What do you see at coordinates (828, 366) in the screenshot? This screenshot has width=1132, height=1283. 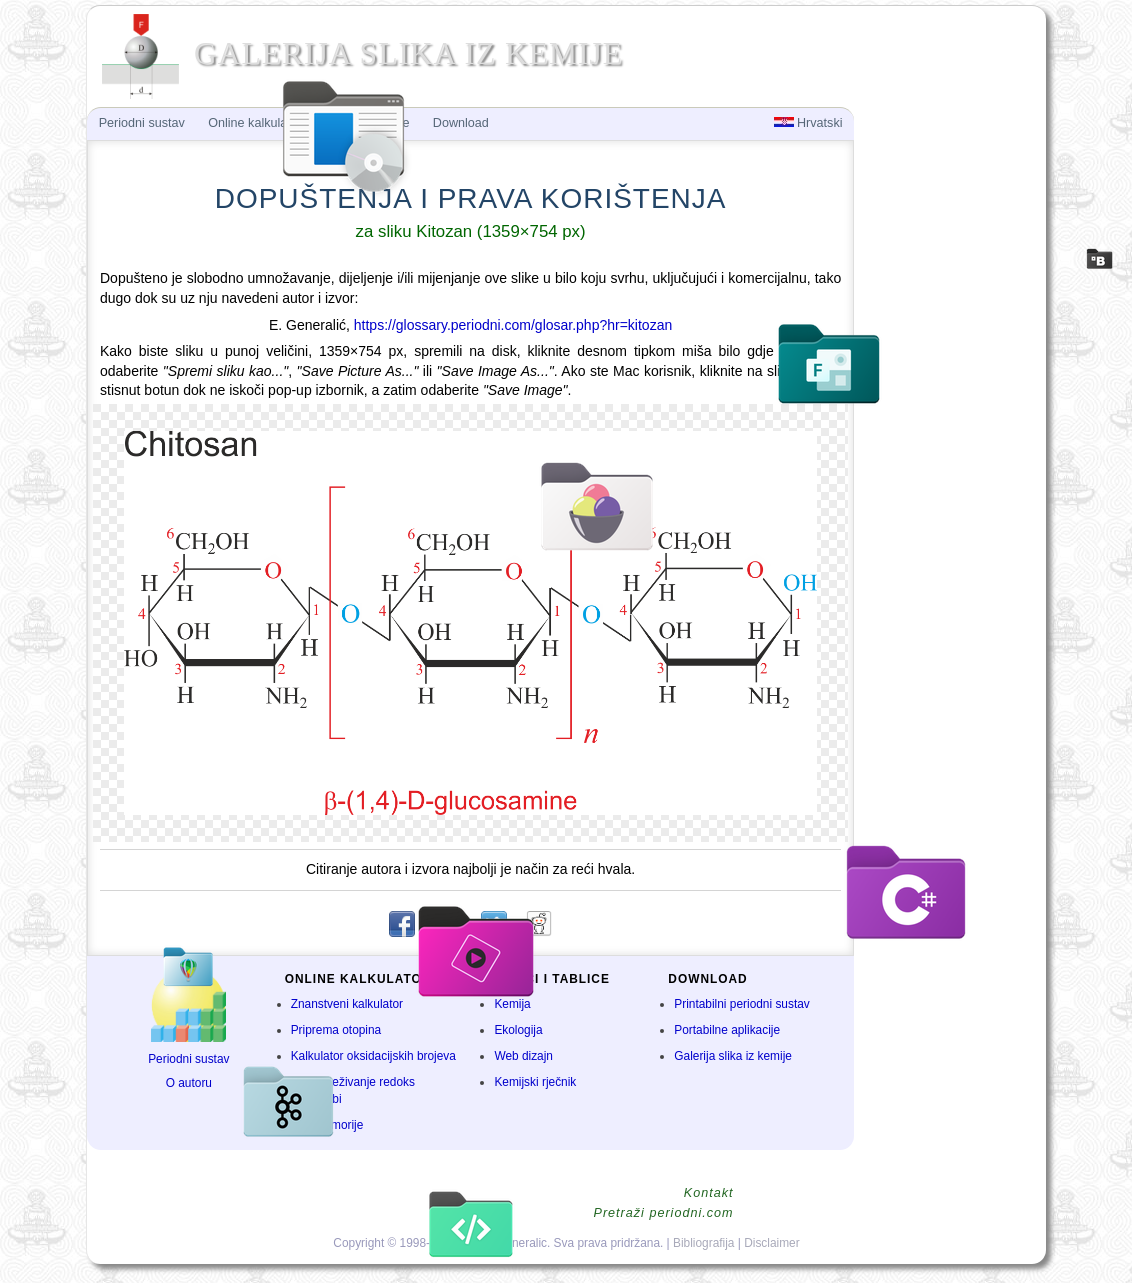 I see `open folder containing Microsoft Forms files` at bounding box center [828, 366].